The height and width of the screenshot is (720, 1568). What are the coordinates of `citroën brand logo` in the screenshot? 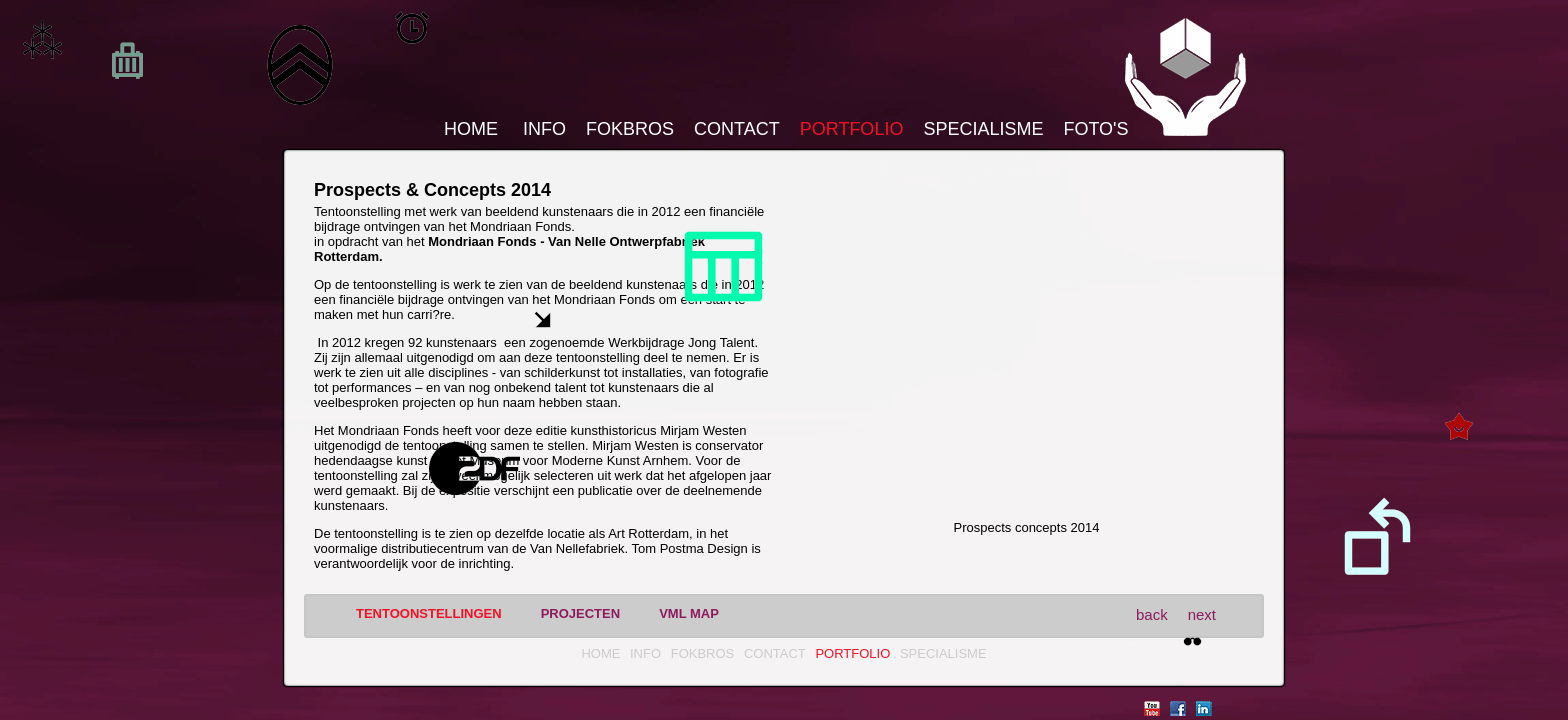 It's located at (300, 65).